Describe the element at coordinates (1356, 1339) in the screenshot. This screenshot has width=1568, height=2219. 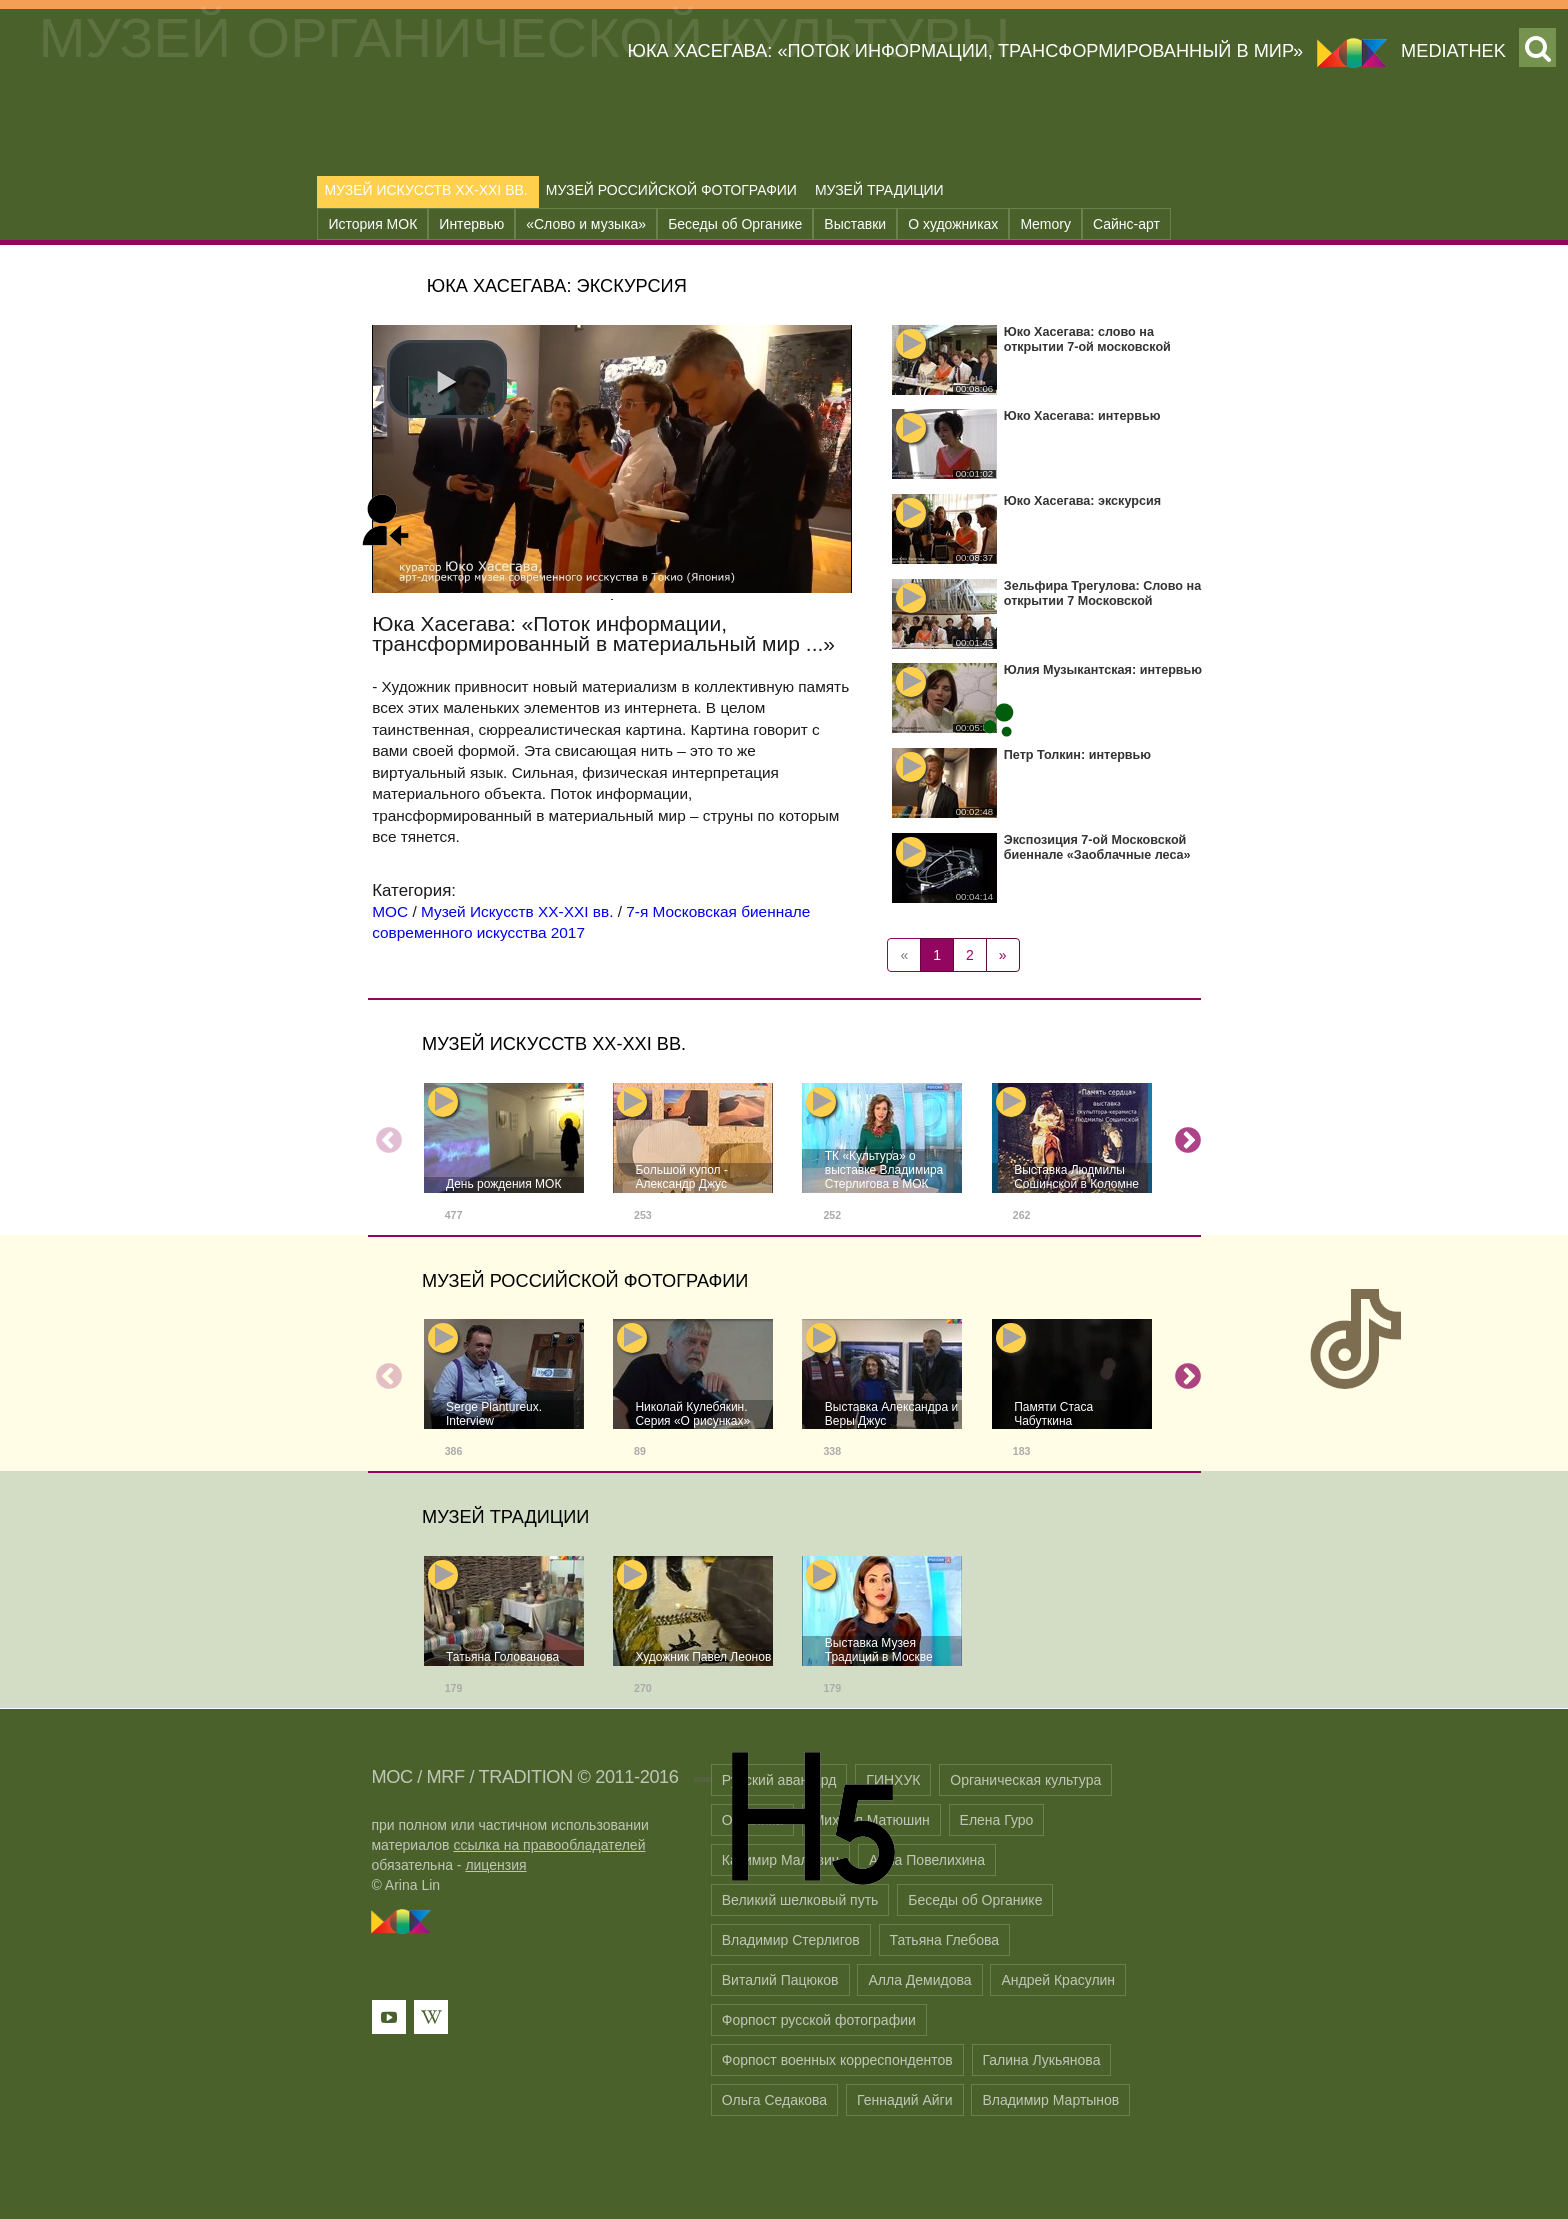
I see `open the tiktok app` at that location.